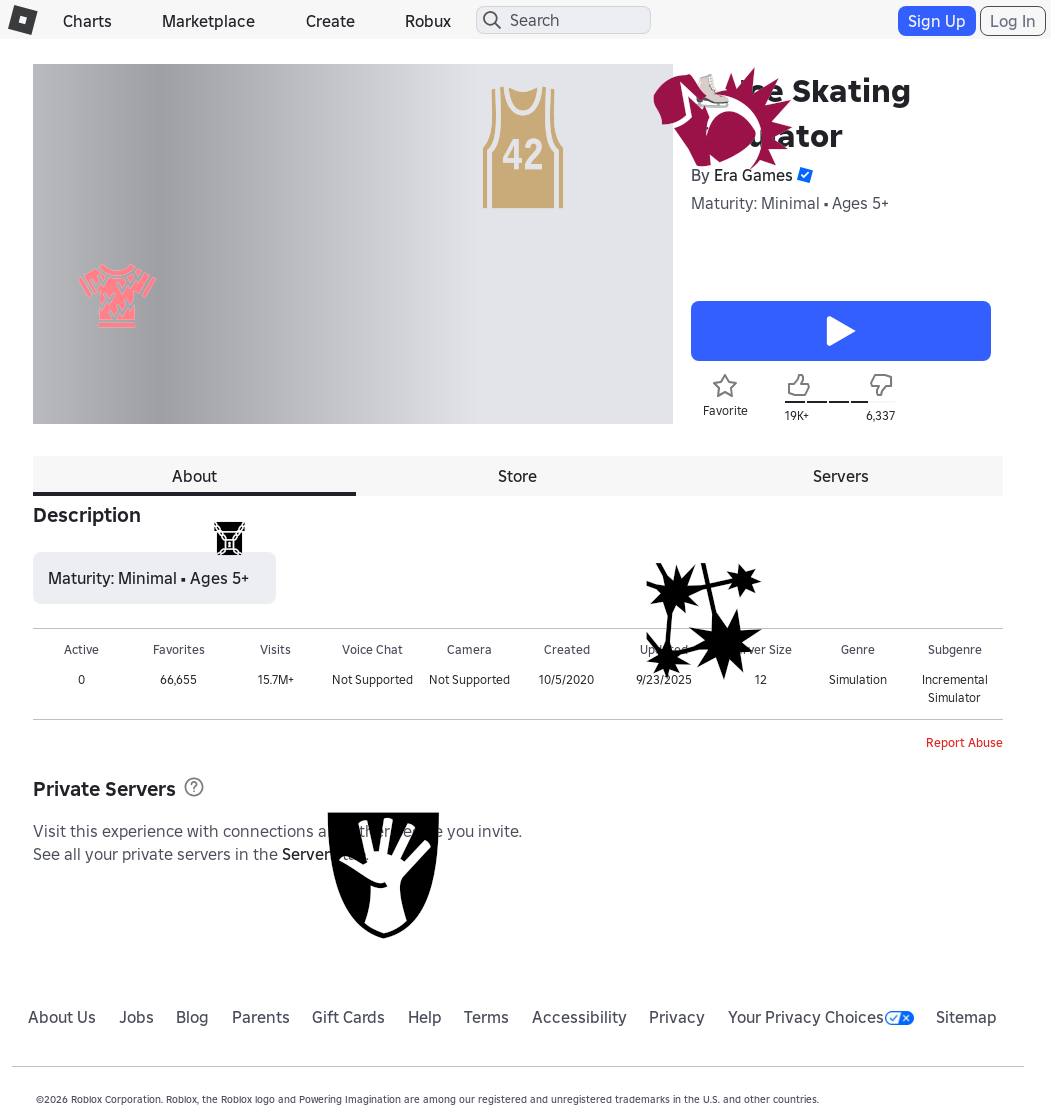 This screenshot has width=1051, height=1119. I want to click on indicates a blocked or restricted action, so click(382, 874).